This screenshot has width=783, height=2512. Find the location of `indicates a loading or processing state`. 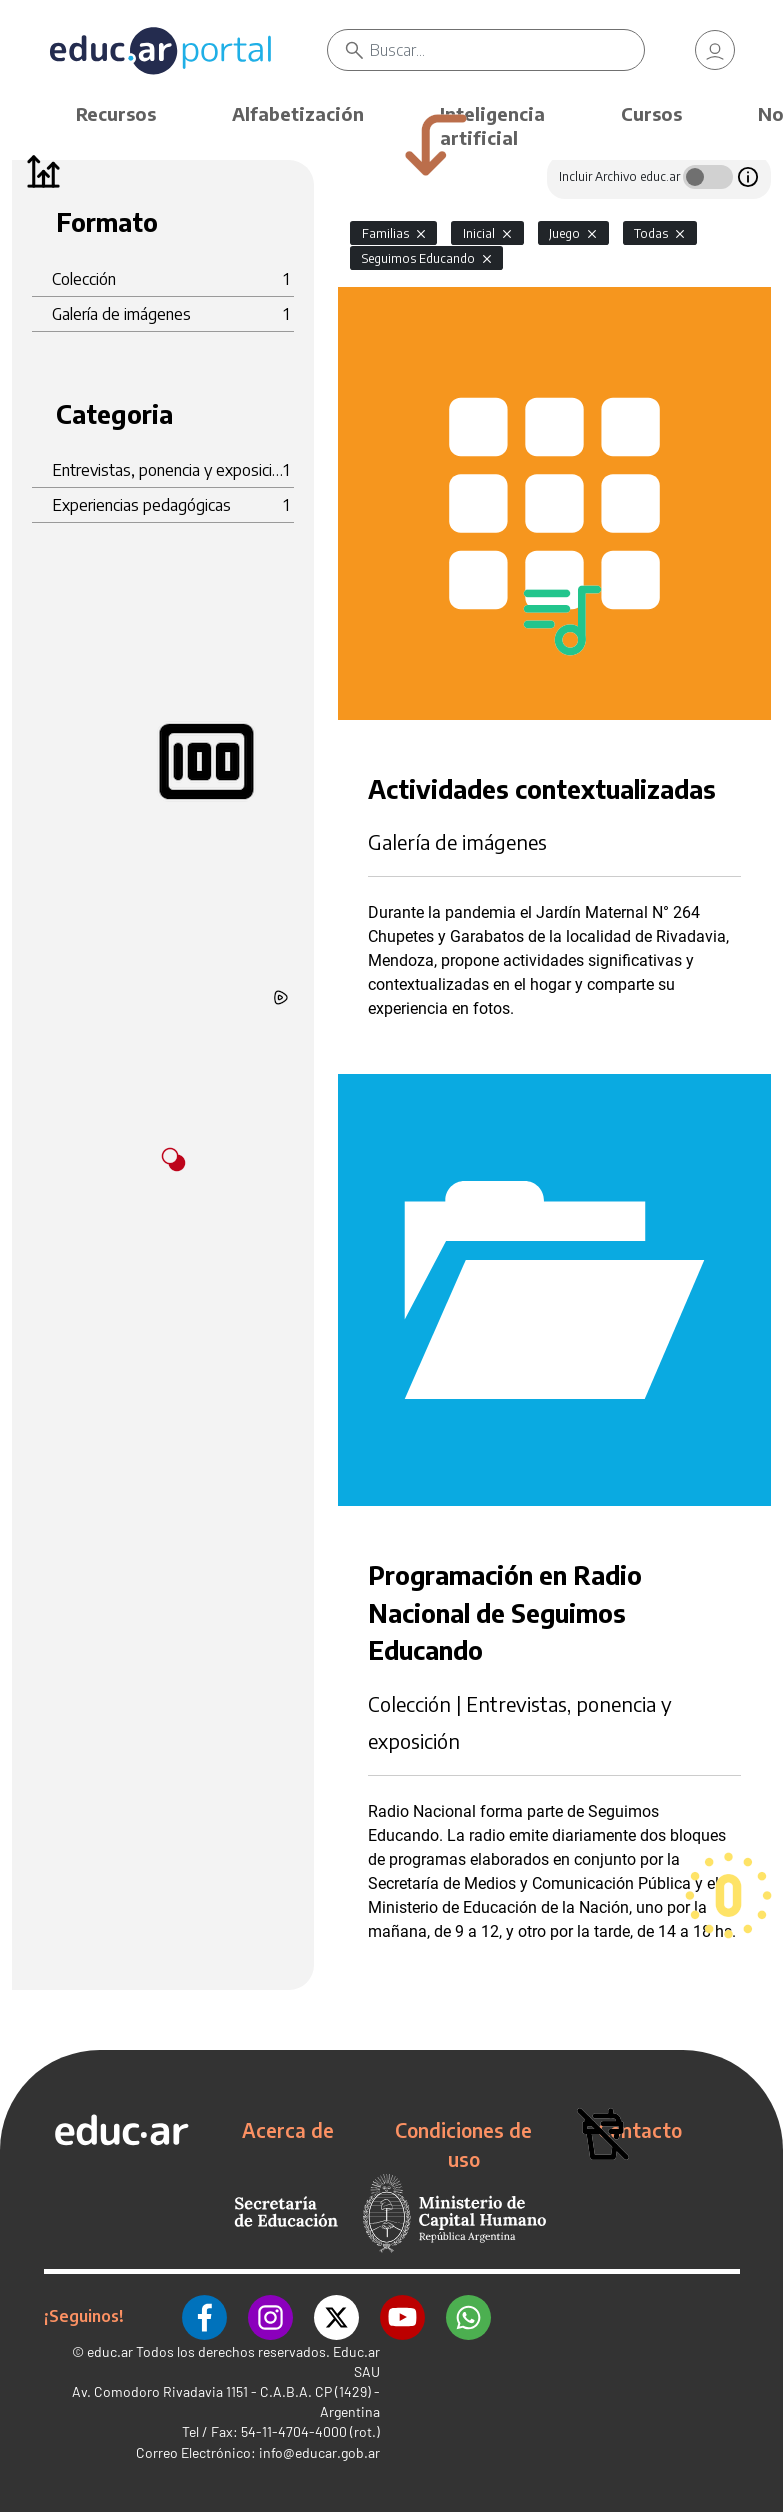

indicates a loading or processing state is located at coordinates (728, 1895).